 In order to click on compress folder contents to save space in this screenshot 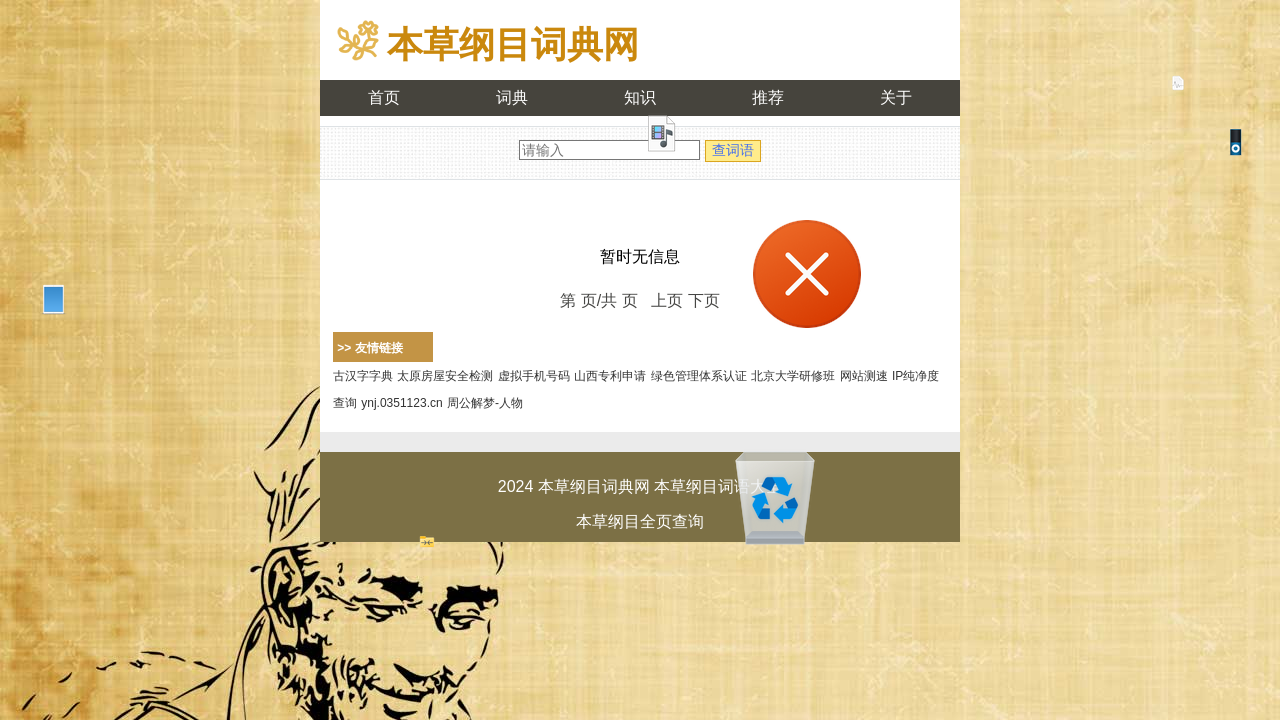, I will do `click(427, 542)`.